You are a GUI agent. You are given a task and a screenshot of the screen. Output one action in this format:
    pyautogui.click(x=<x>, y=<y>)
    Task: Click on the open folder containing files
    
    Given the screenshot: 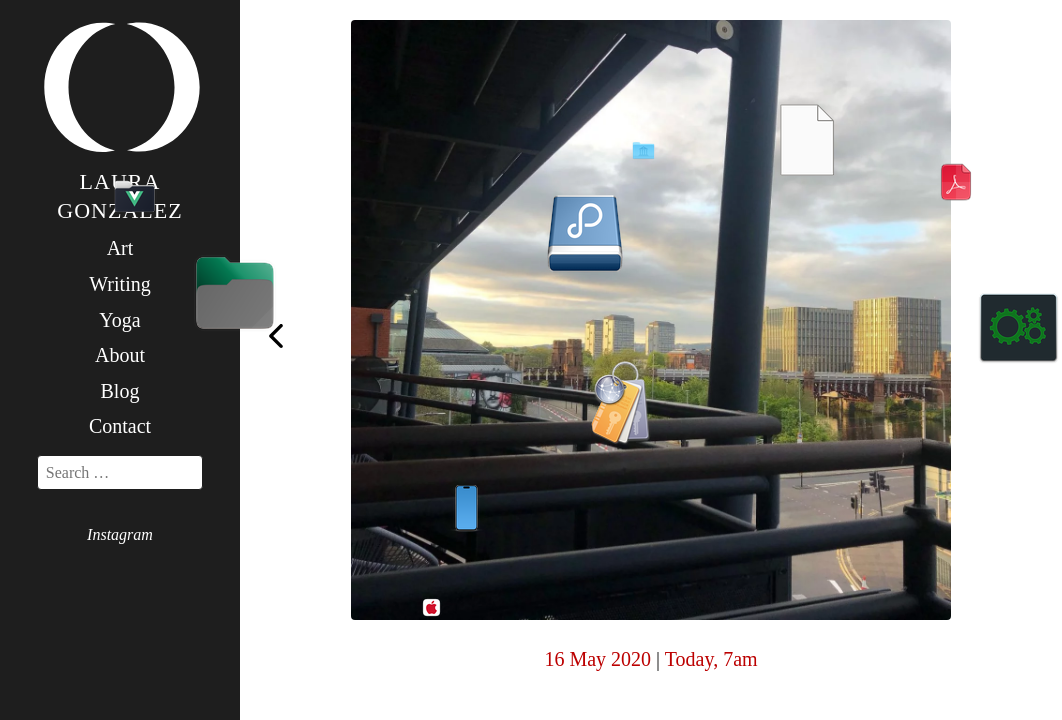 What is the action you would take?
    pyautogui.click(x=235, y=293)
    